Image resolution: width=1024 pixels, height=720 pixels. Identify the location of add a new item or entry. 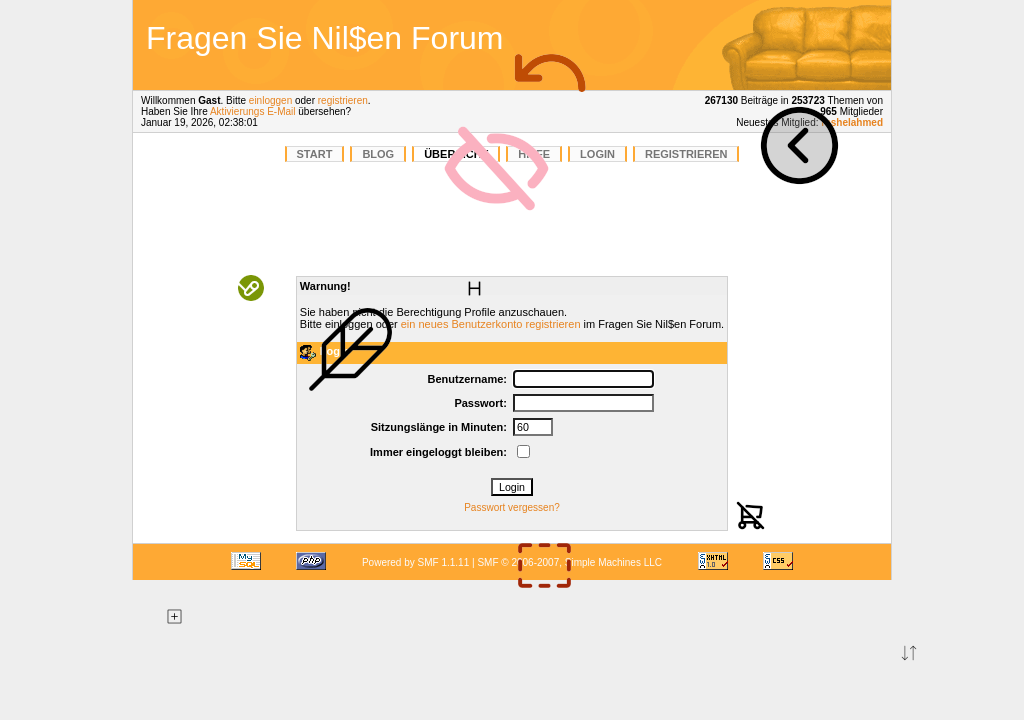
(174, 616).